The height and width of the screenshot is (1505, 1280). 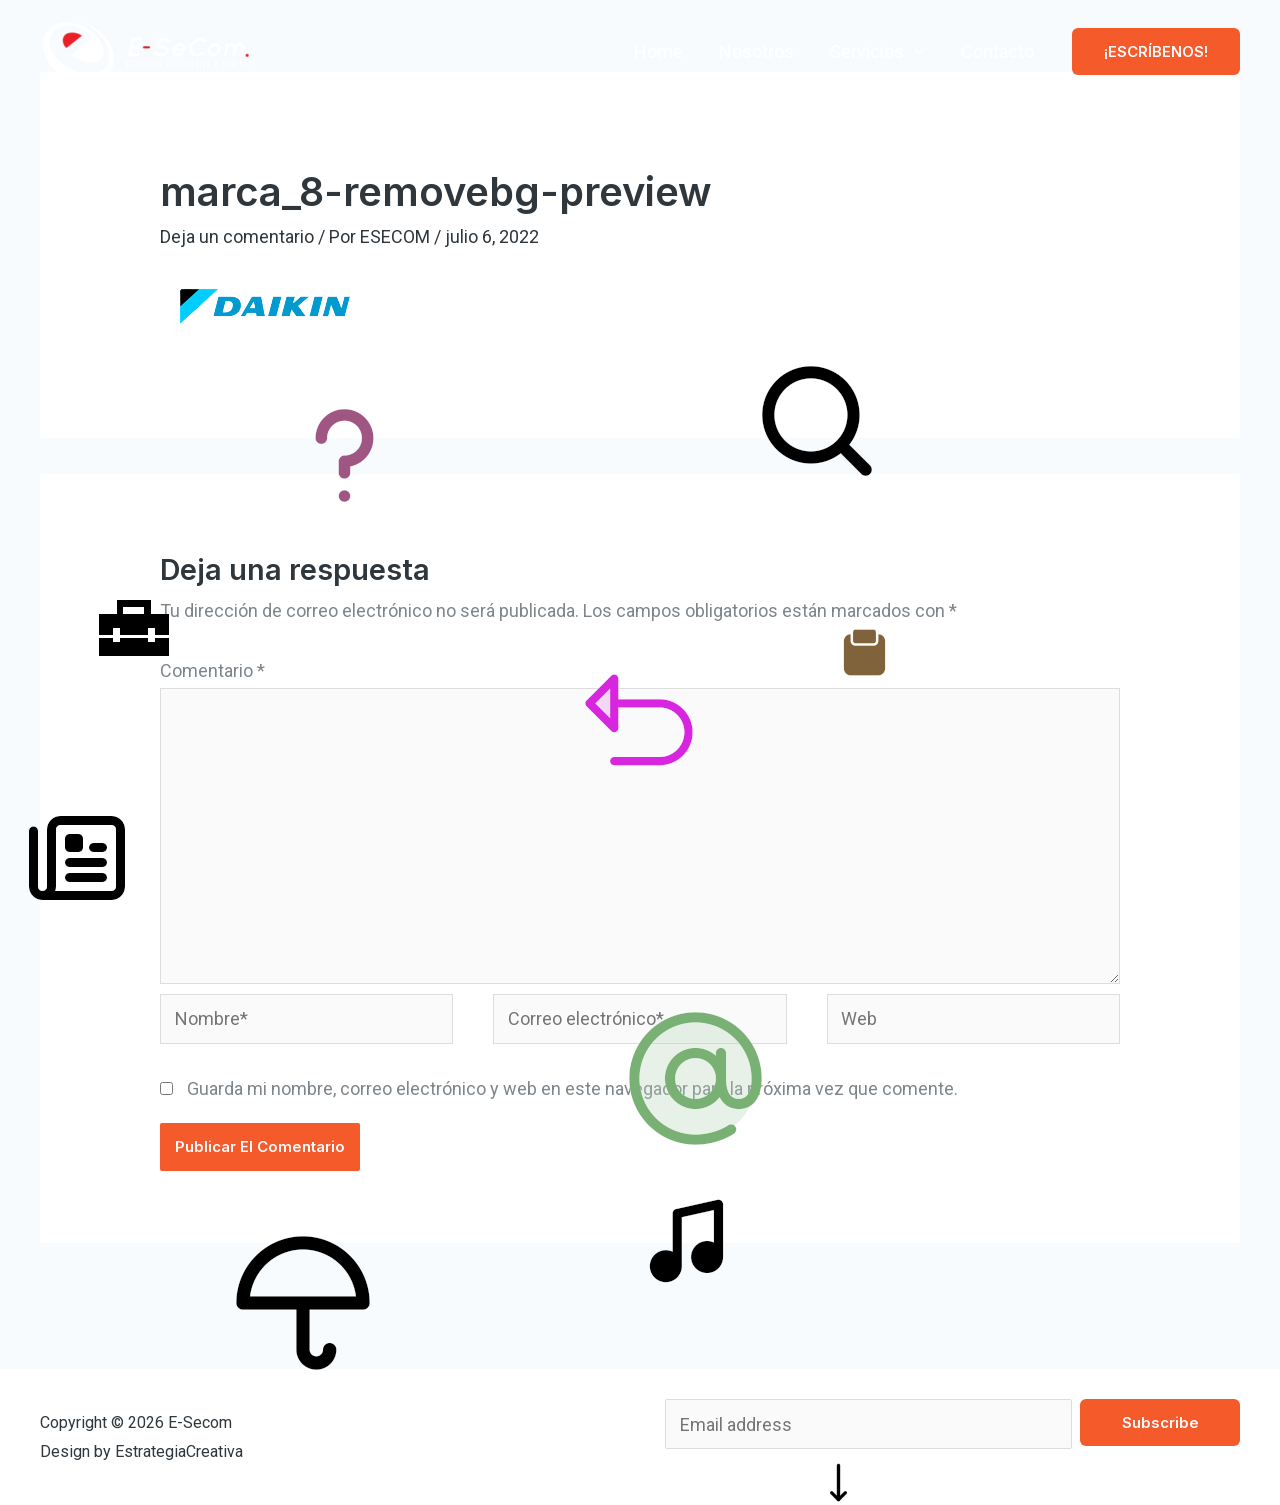 I want to click on search for content or items, so click(x=817, y=421).